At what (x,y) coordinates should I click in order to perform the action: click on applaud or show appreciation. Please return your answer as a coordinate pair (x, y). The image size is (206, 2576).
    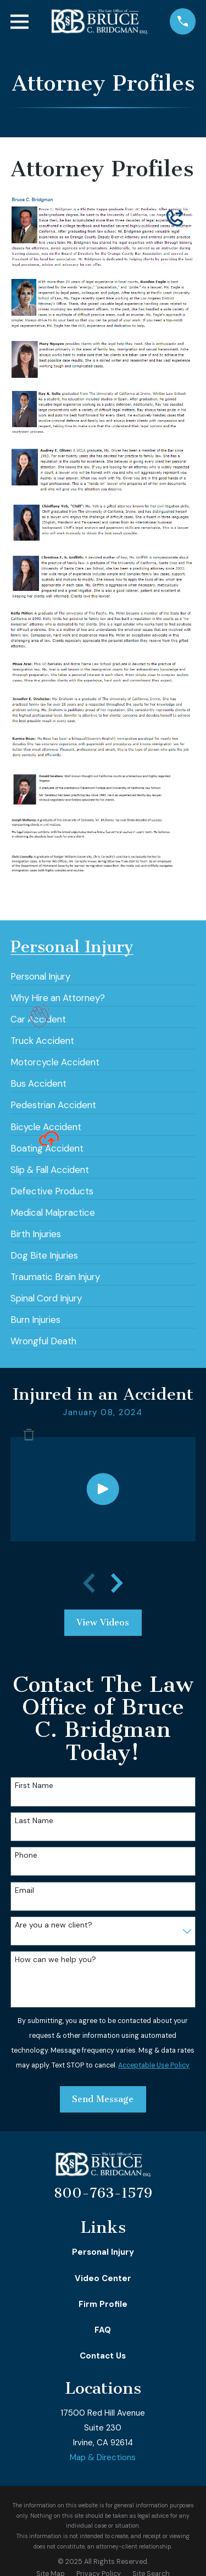
    Looking at the image, I should click on (39, 1015).